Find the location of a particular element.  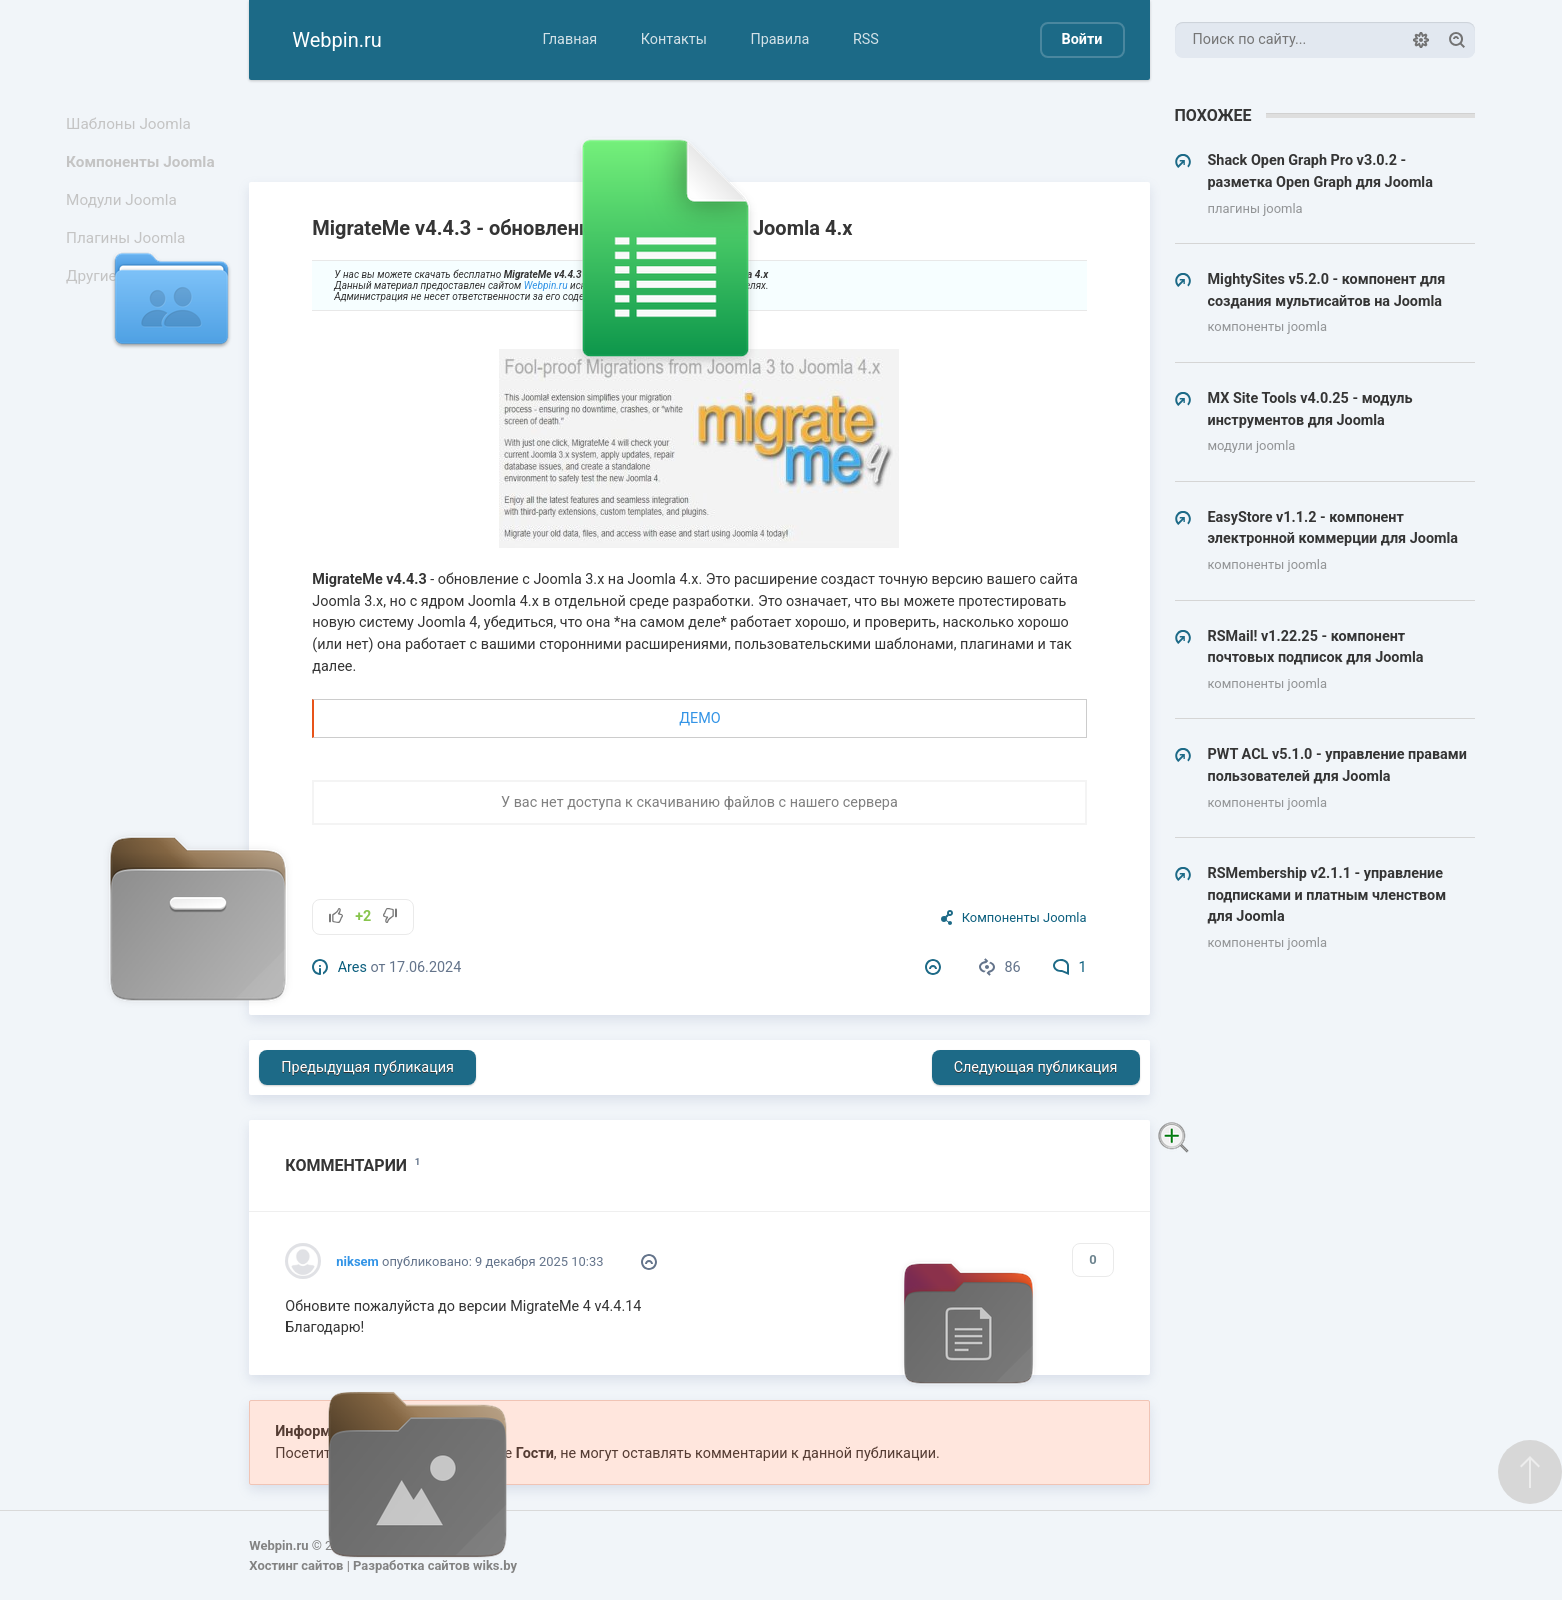

google forms file or document is located at coordinates (665, 252).